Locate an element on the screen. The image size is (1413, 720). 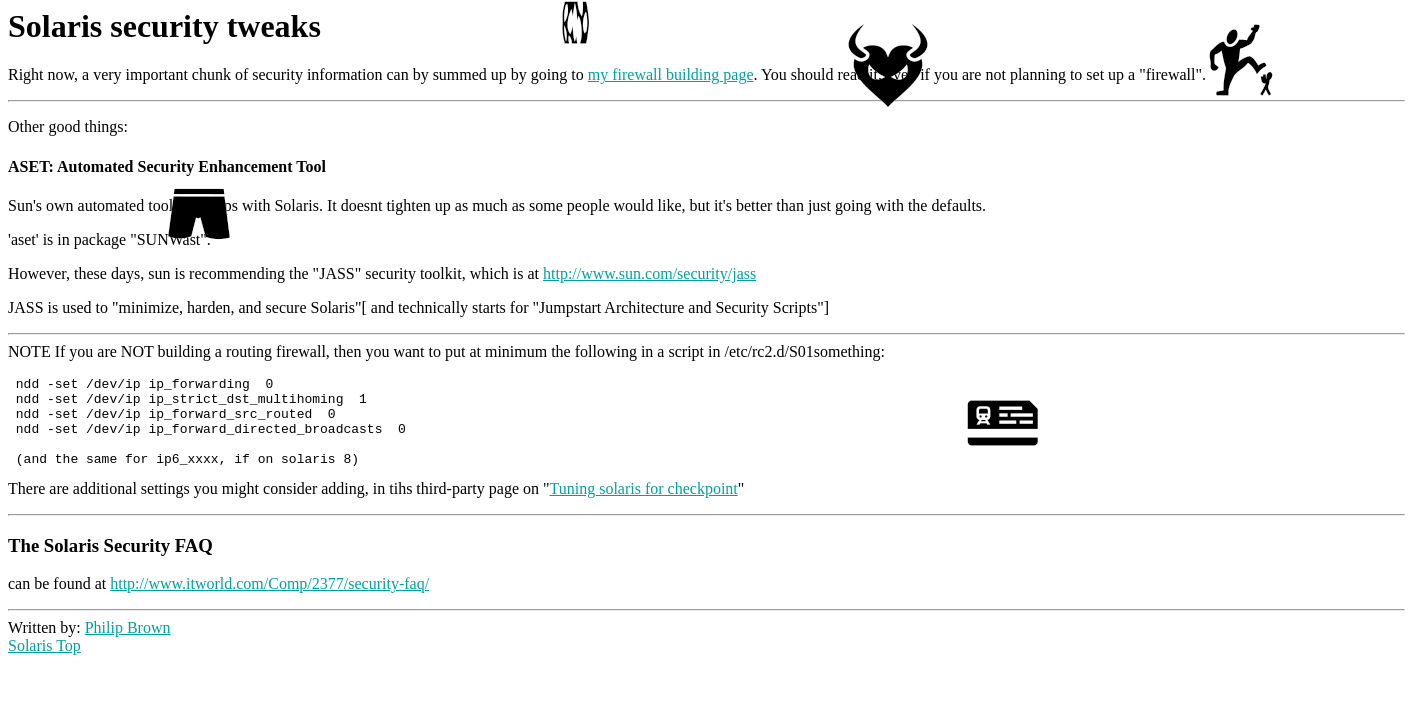
select mucous pillar creature or obstacle in game is located at coordinates (575, 22).